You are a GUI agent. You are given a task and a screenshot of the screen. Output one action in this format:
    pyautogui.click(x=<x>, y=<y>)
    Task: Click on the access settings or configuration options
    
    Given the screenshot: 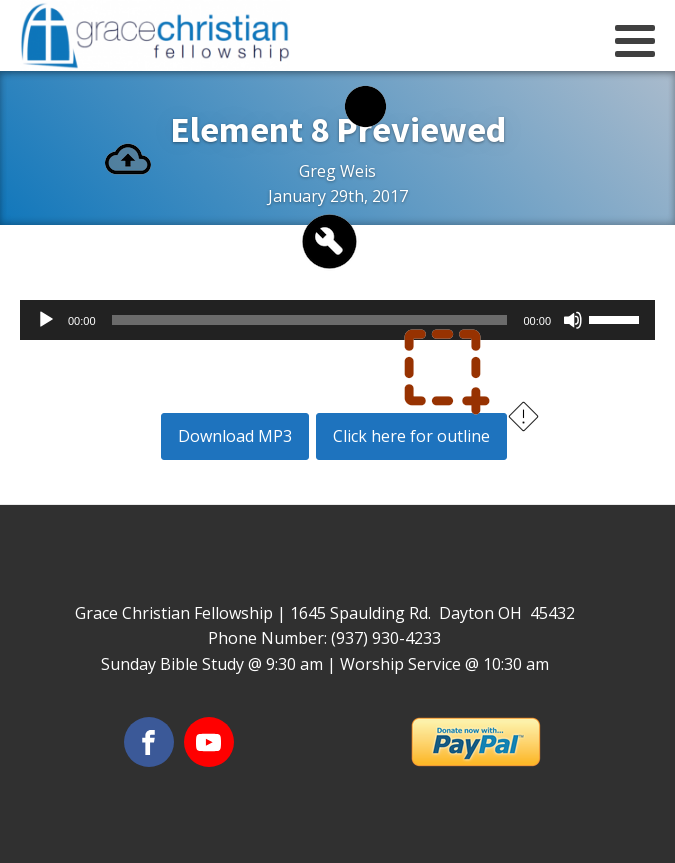 What is the action you would take?
    pyautogui.click(x=329, y=241)
    